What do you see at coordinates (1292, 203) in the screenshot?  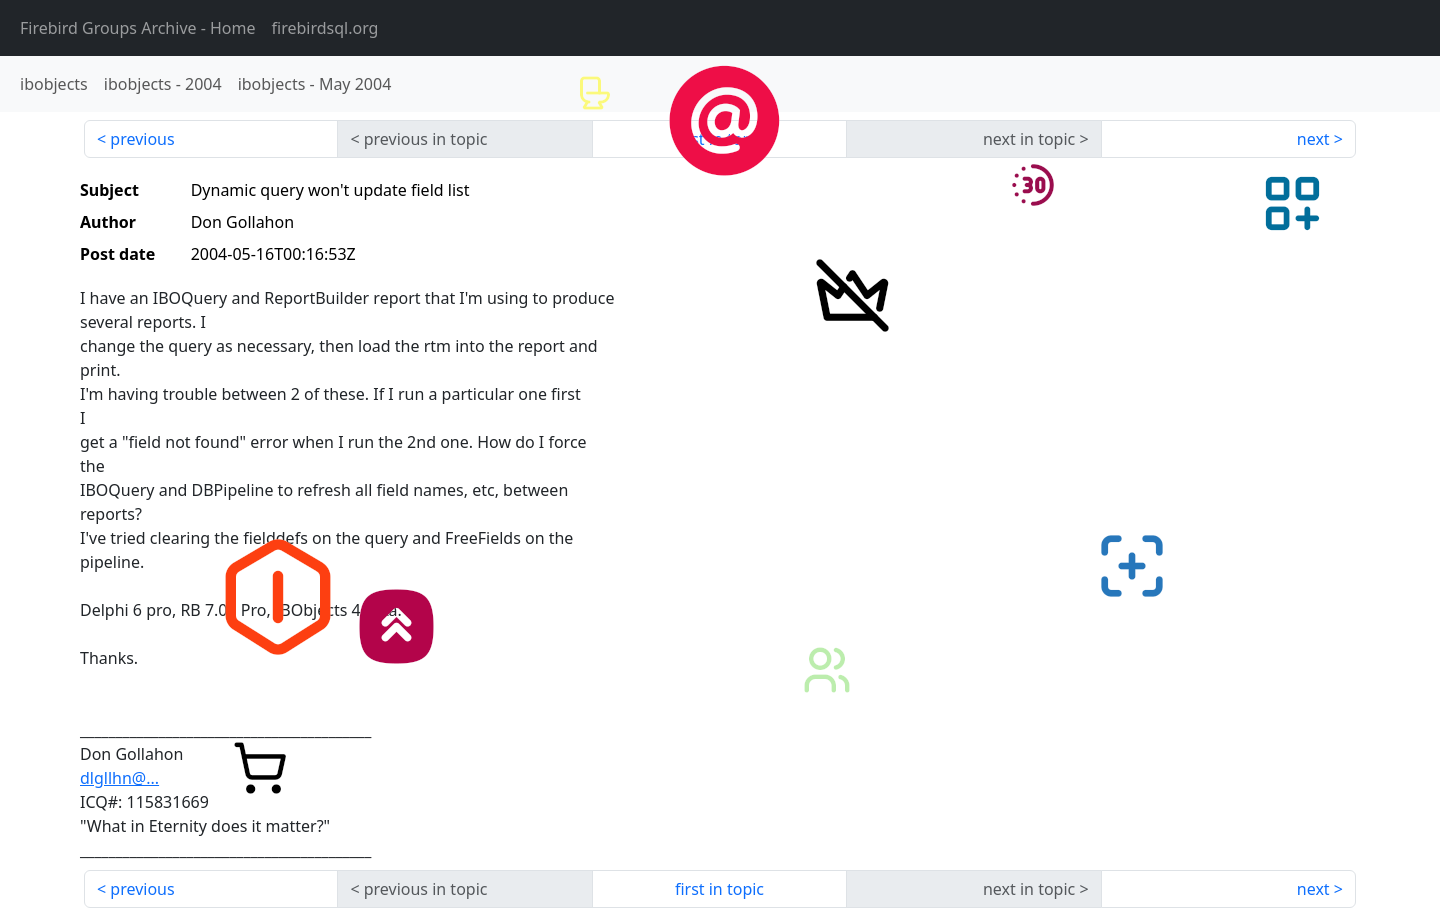 I see `add a new widget to the grid layout` at bounding box center [1292, 203].